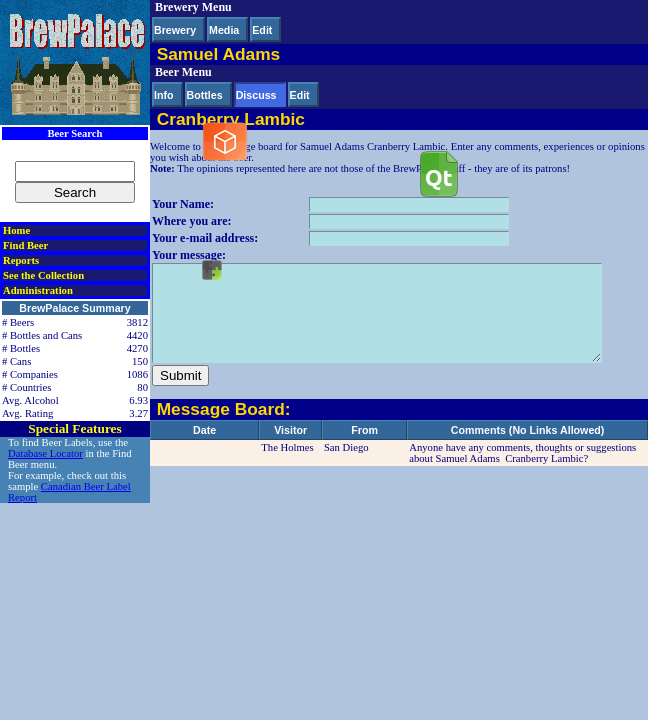 This screenshot has width=648, height=720. I want to click on open gnome shell extensions manager, so click(212, 270).